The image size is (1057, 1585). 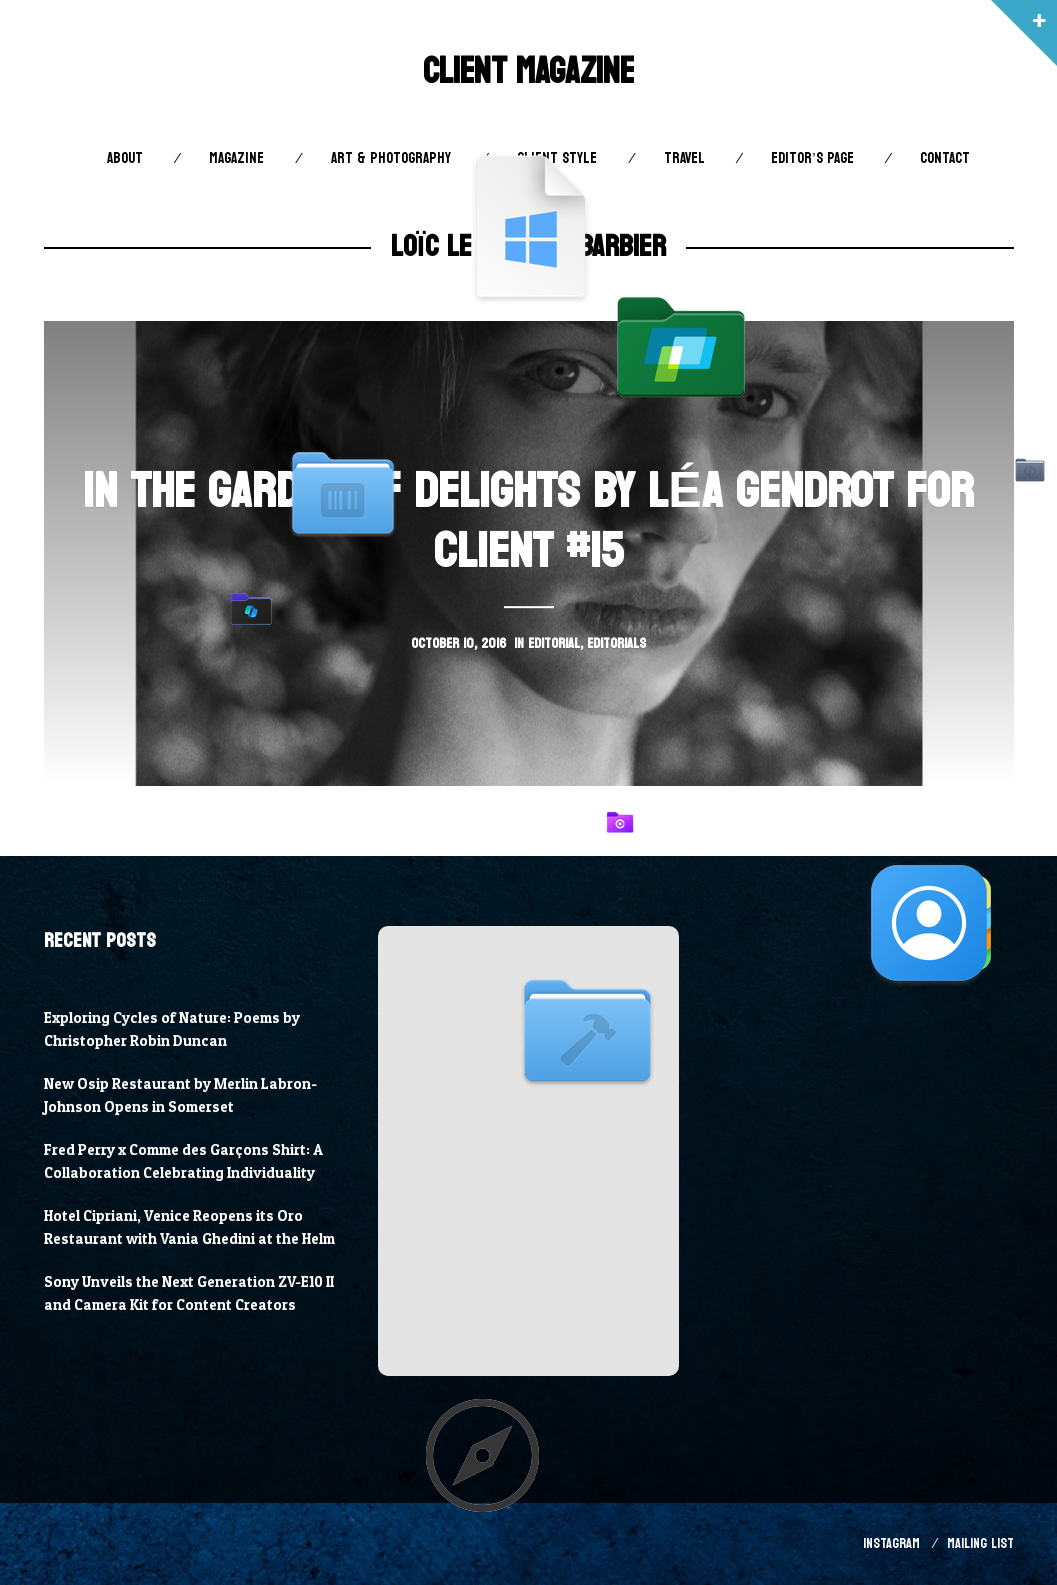 I want to click on open jquery mobile project folder, so click(x=680, y=350).